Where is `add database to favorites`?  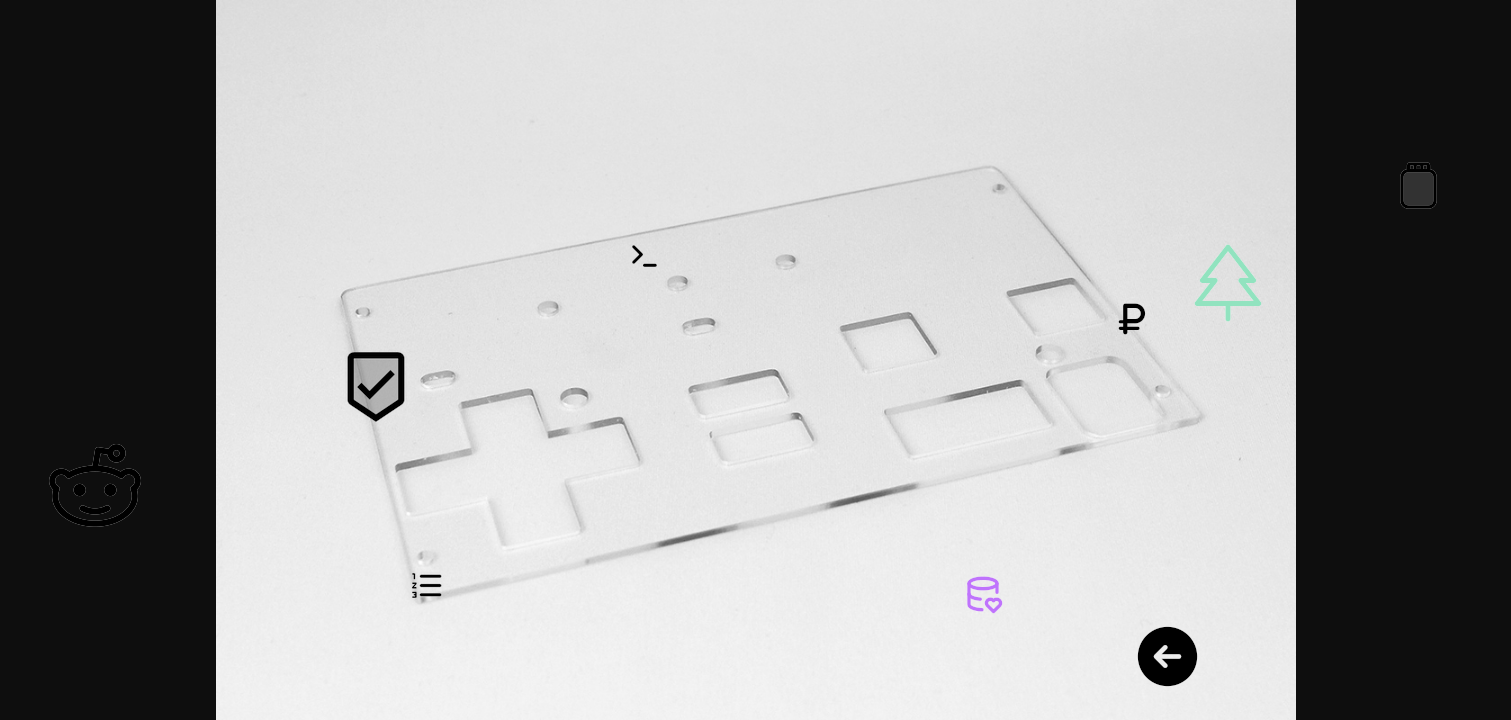 add database to favorites is located at coordinates (983, 594).